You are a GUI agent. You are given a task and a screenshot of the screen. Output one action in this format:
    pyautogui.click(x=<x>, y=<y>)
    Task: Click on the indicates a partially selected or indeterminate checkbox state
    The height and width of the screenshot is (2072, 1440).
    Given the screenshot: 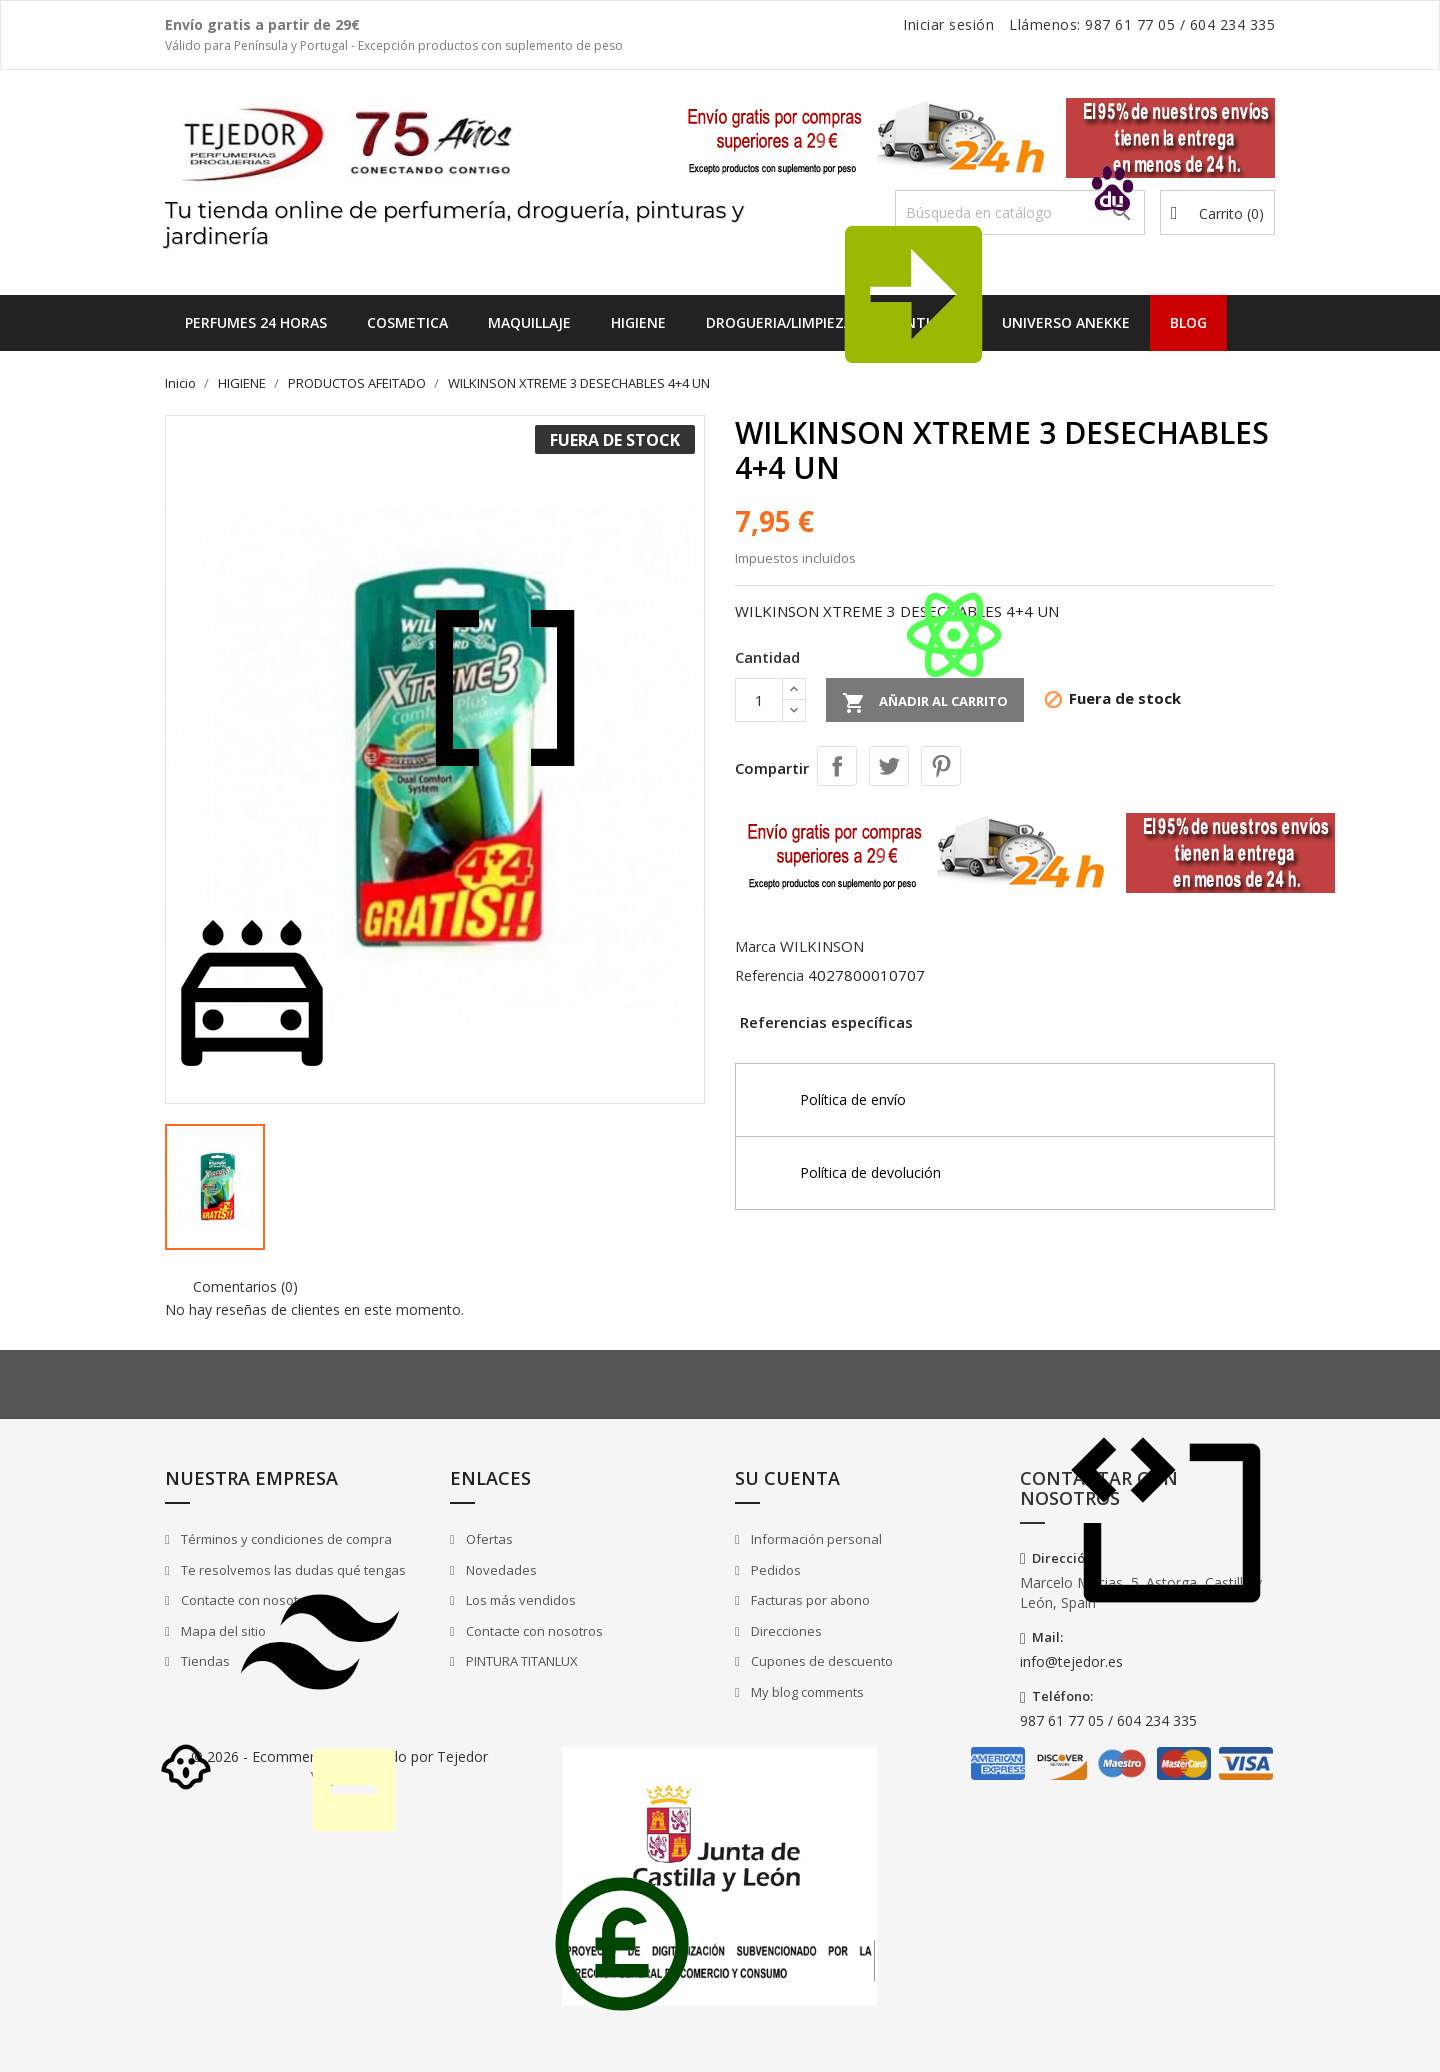 What is the action you would take?
    pyautogui.click(x=354, y=1790)
    